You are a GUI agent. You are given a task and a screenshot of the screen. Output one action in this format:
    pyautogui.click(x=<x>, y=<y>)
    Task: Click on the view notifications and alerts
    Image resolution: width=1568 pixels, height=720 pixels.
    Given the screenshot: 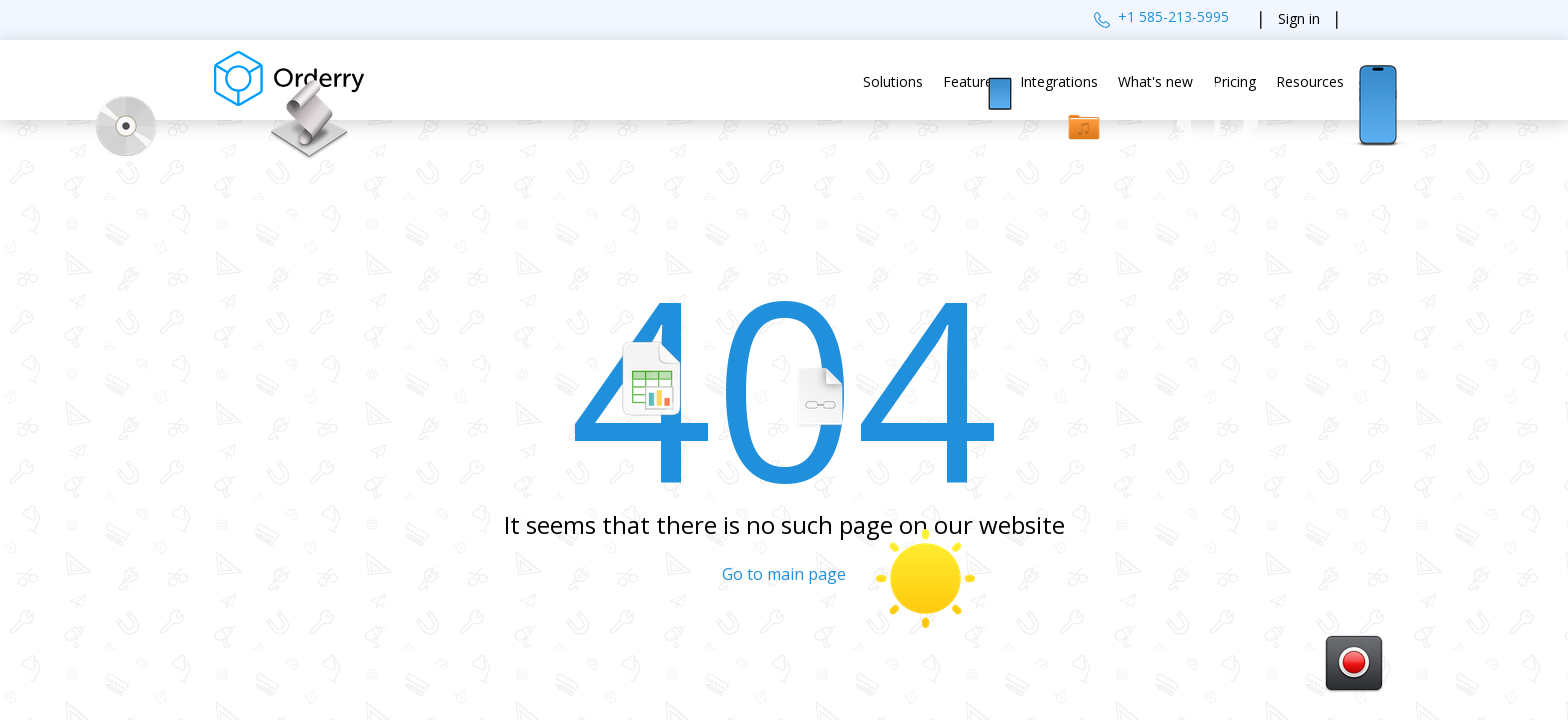 What is the action you would take?
    pyautogui.click(x=1354, y=664)
    